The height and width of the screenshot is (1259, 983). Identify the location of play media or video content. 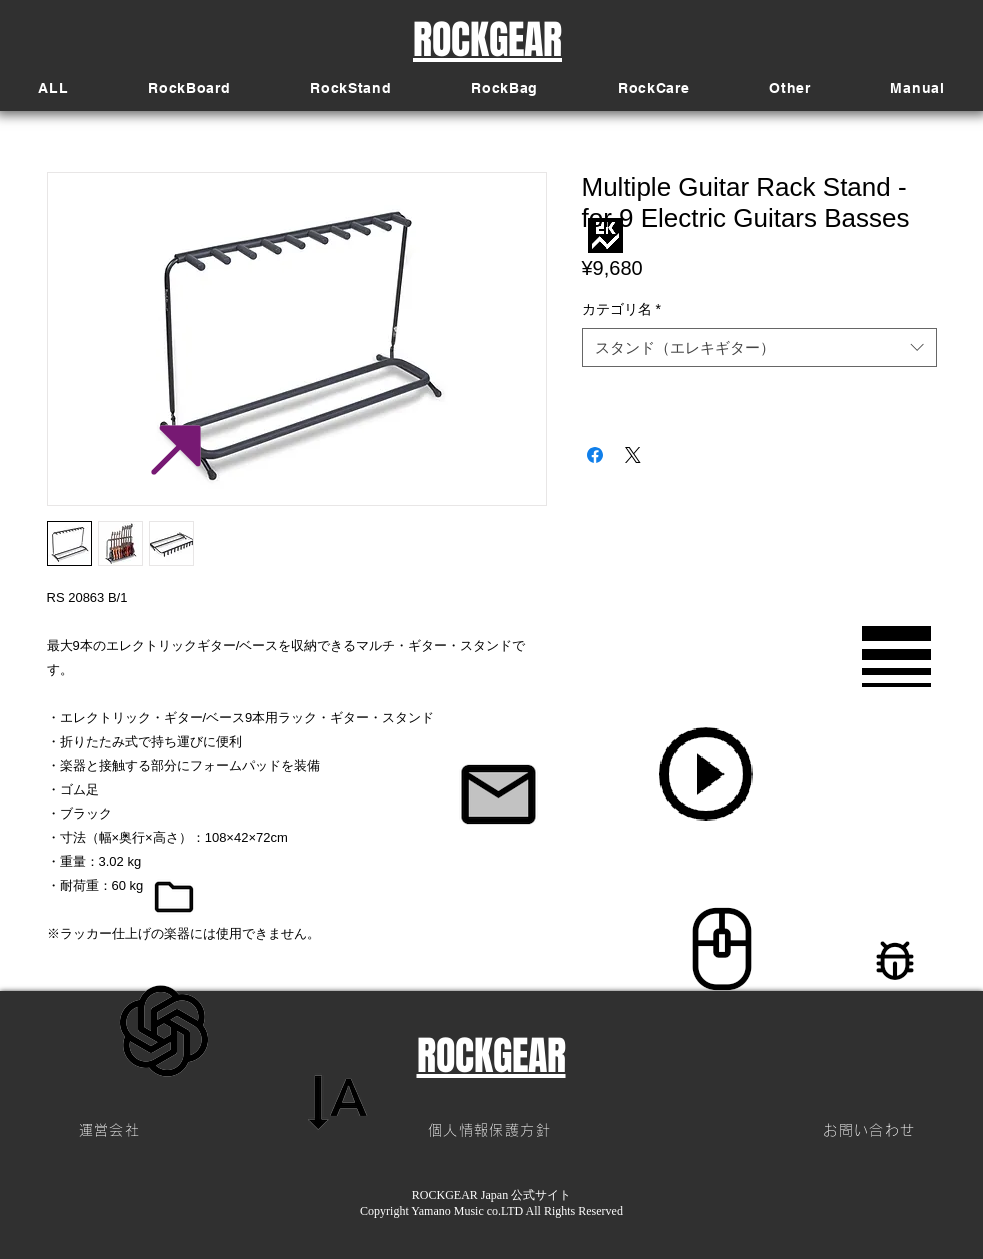
(706, 774).